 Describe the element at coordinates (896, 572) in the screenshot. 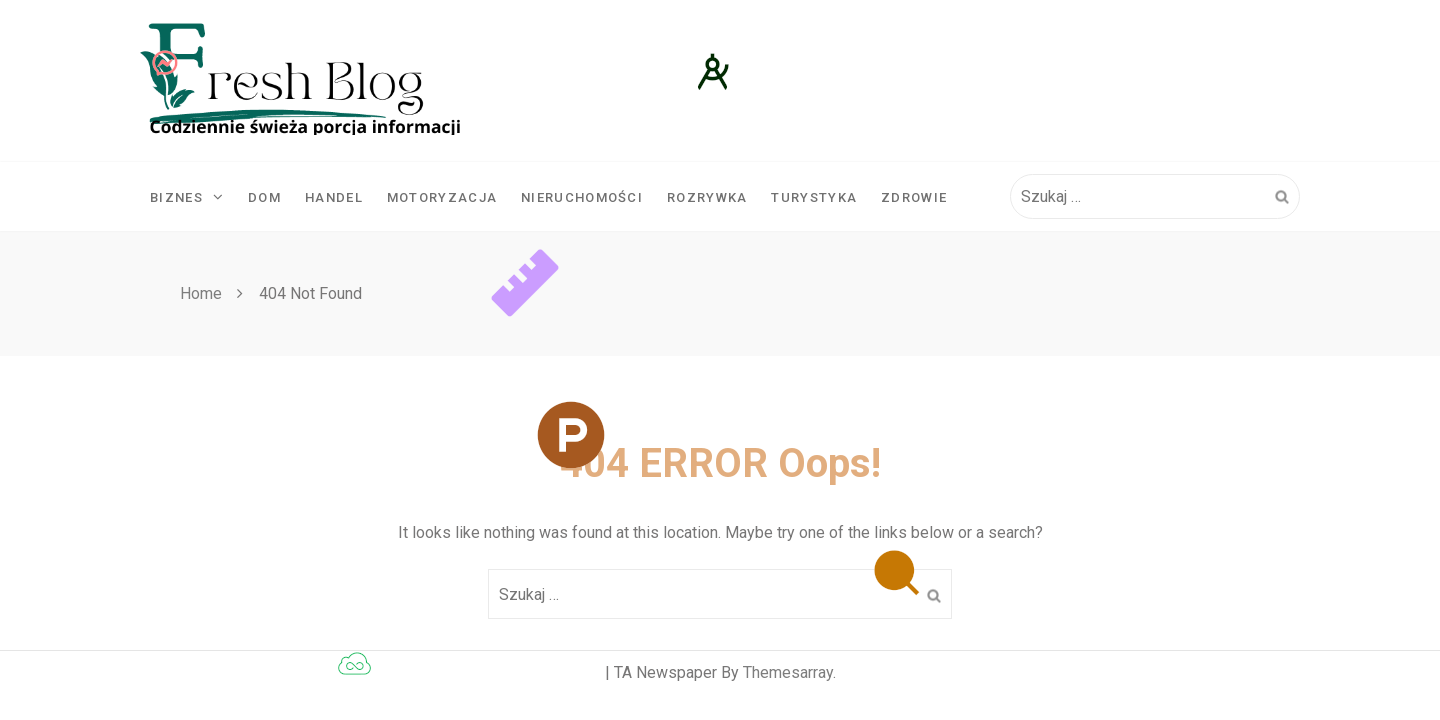

I see `search for content or items` at that location.